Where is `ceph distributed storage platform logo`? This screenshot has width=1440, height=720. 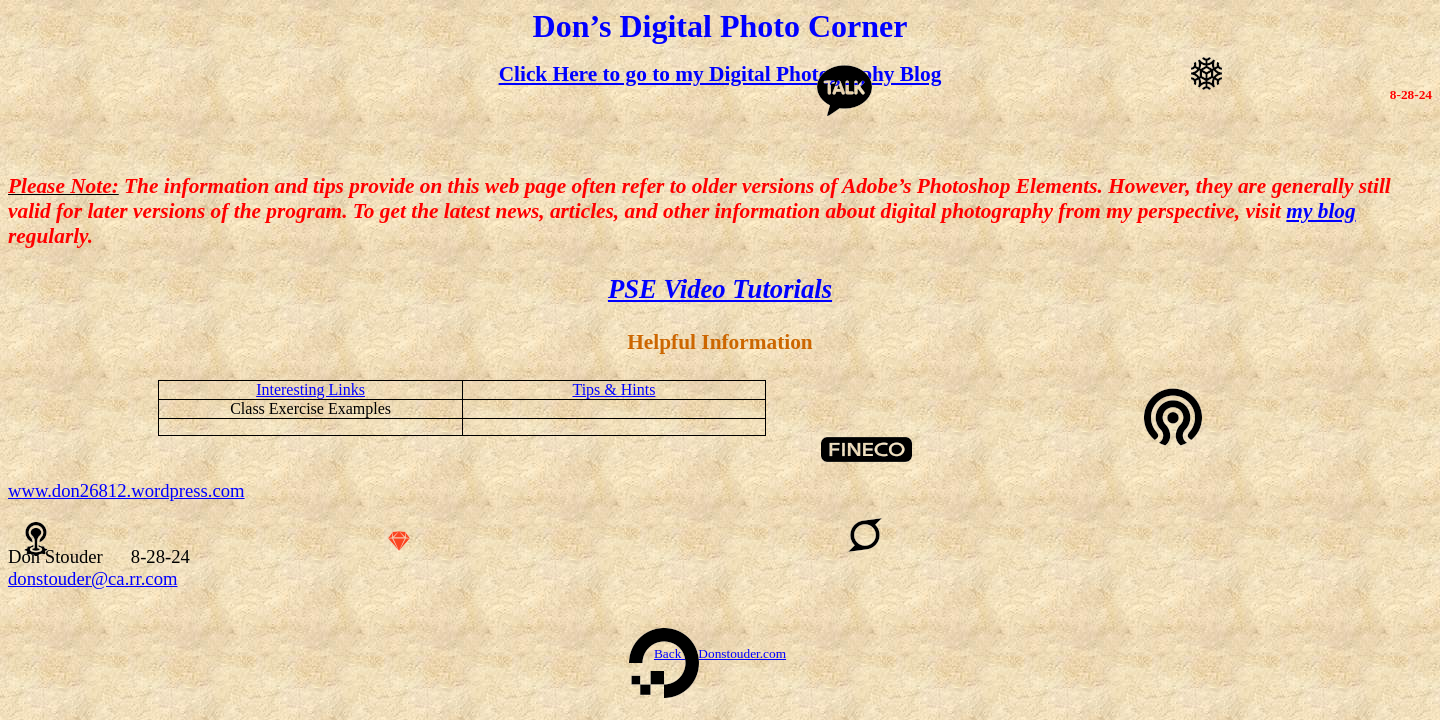
ceph distributed storage platform logo is located at coordinates (1173, 417).